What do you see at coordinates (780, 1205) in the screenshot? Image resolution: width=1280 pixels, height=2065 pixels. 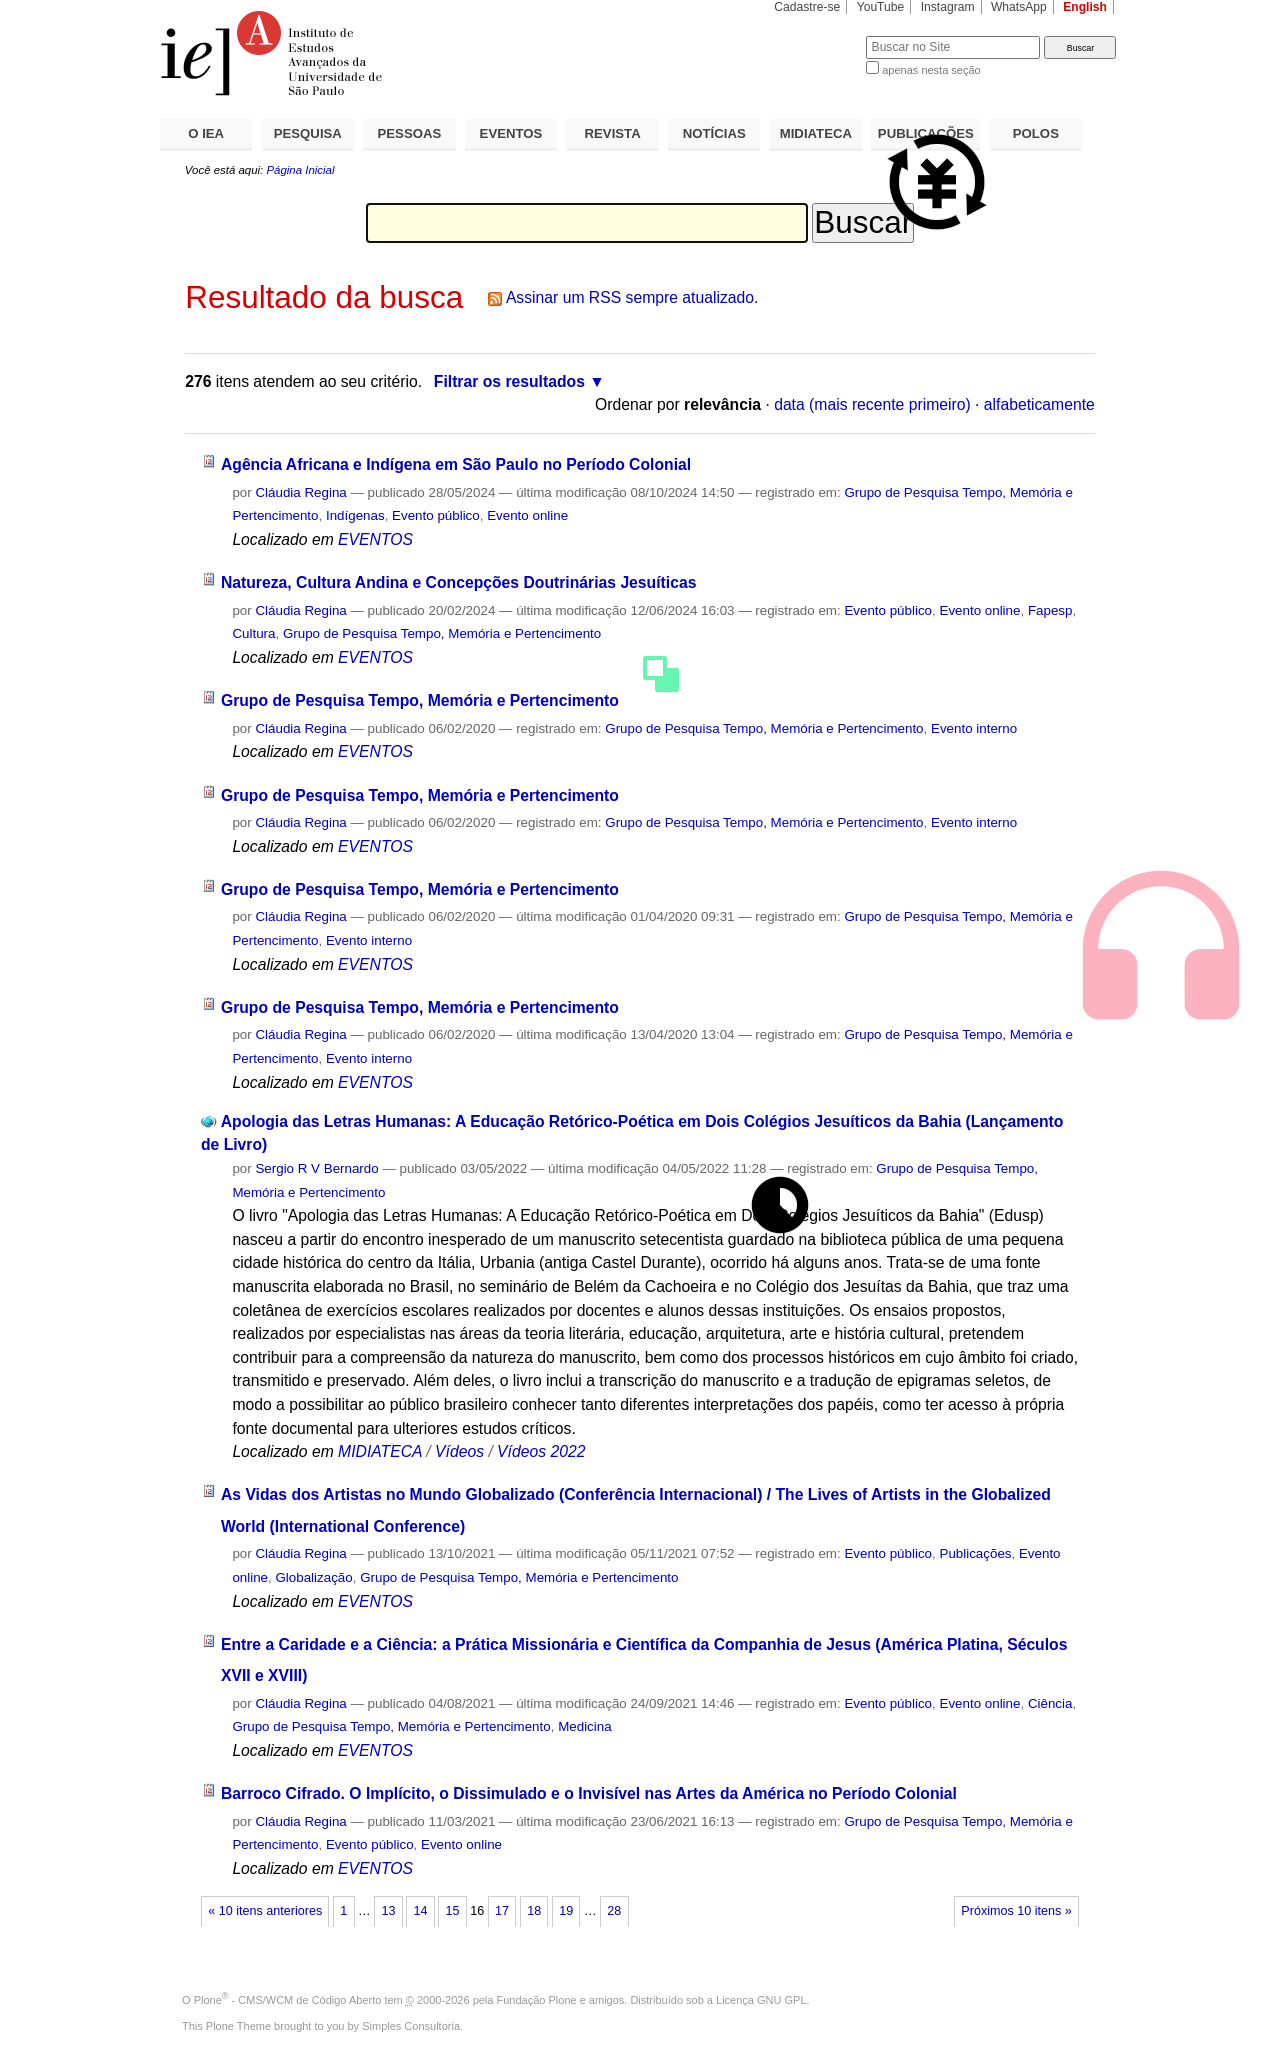 I see `indicates approximately 25% progress complete` at bounding box center [780, 1205].